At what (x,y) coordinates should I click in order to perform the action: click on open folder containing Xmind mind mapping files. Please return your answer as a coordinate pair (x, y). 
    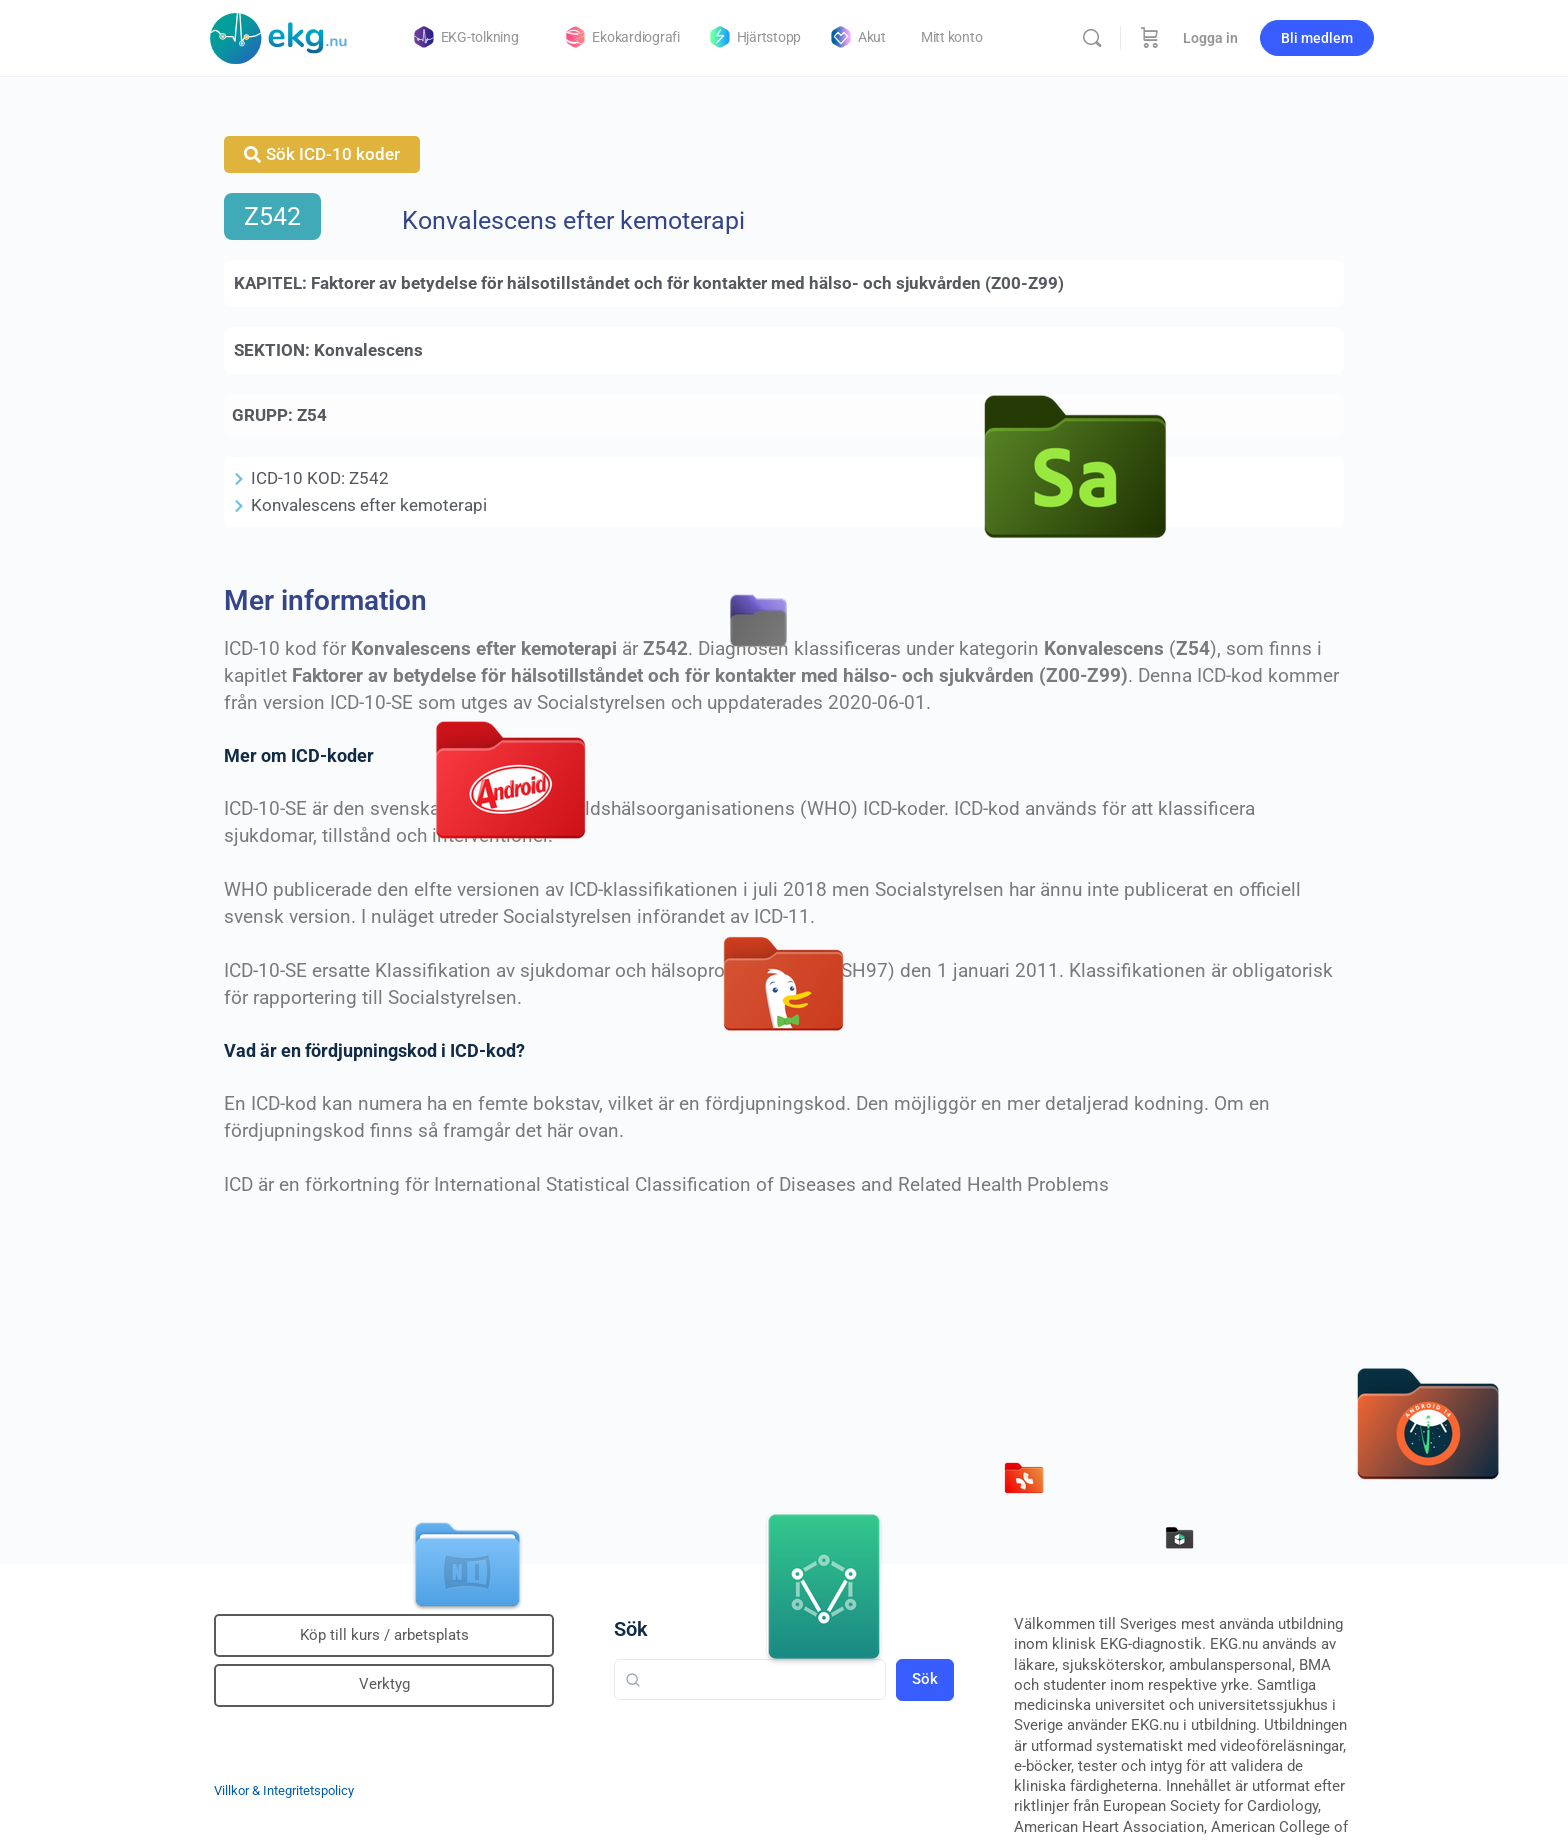
    Looking at the image, I should click on (1024, 1479).